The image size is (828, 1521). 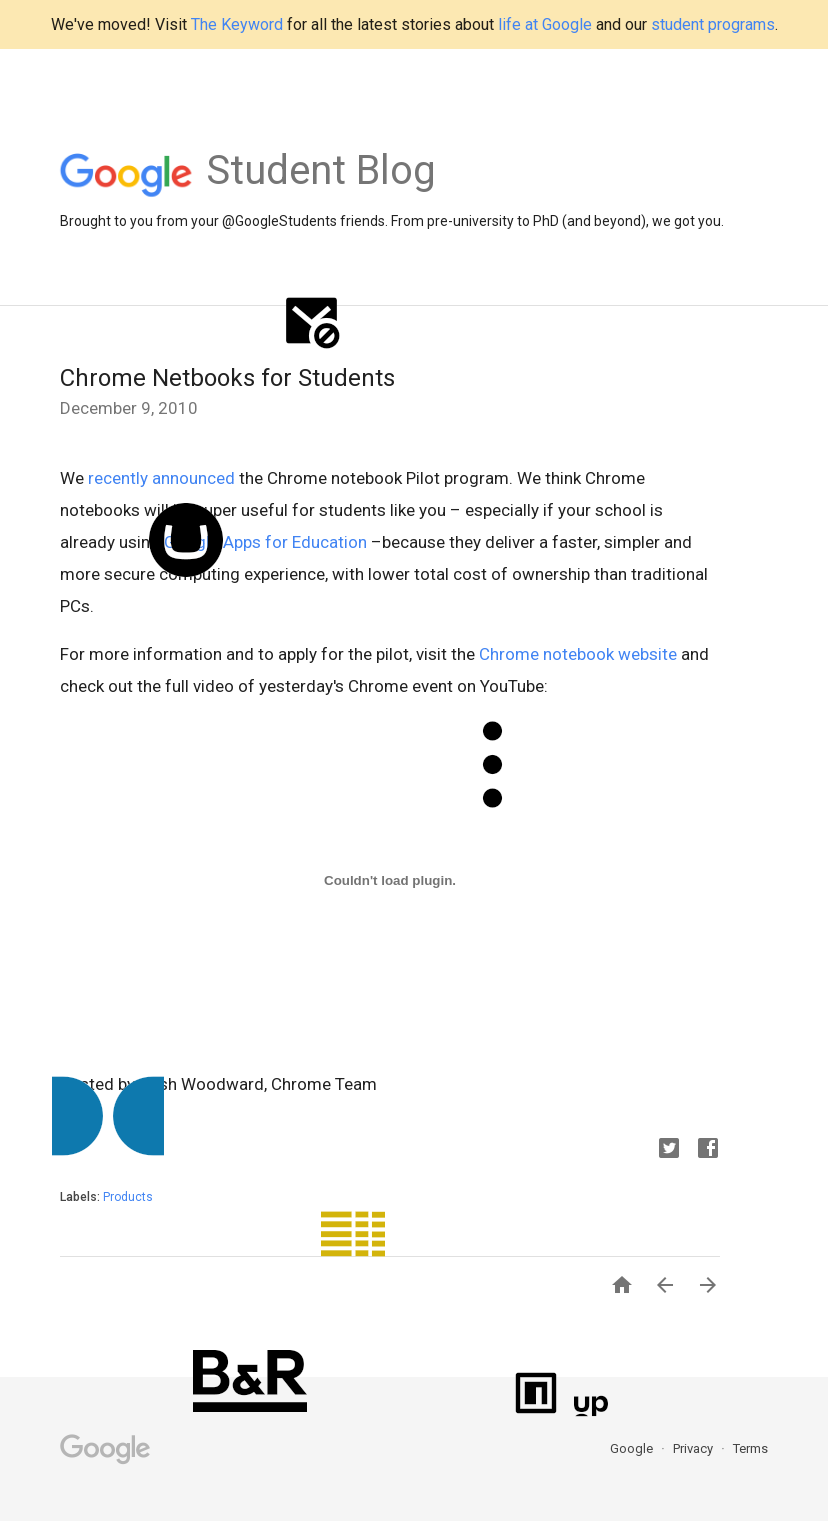 What do you see at coordinates (492, 764) in the screenshot?
I see `open more options menu` at bounding box center [492, 764].